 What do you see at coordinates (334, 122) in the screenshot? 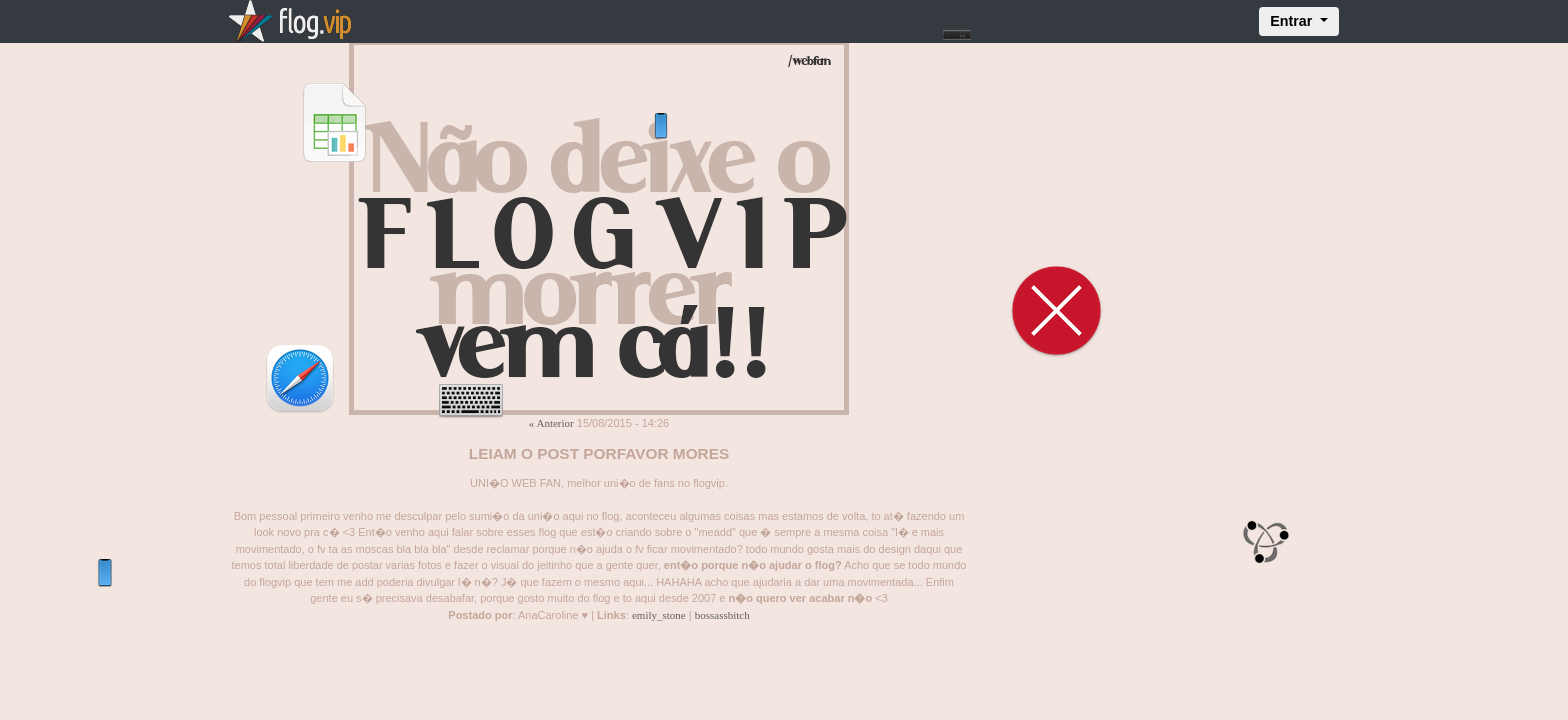
I see `open a spreadsheet file` at bounding box center [334, 122].